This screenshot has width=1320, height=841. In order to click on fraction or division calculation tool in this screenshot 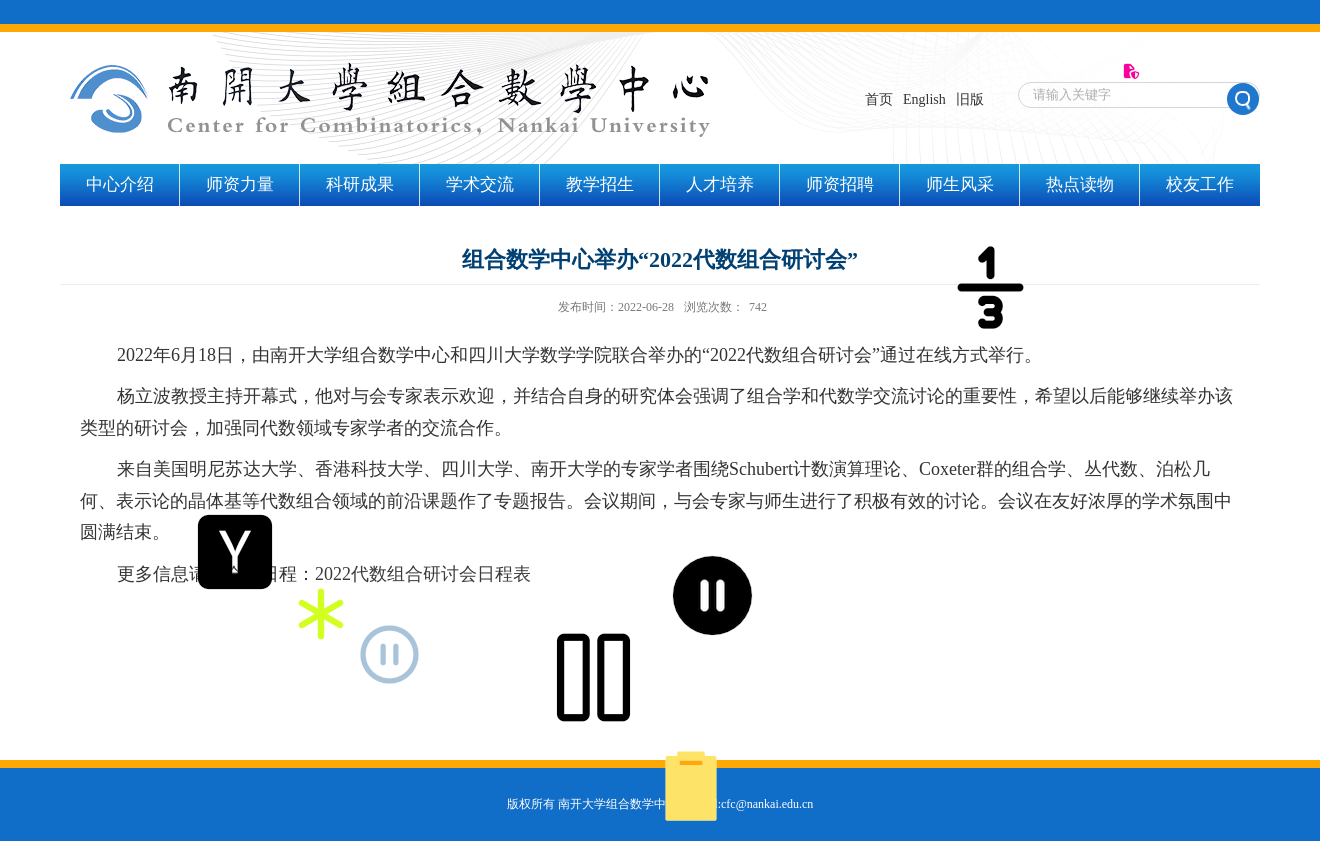, I will do `click(990, 287)`.